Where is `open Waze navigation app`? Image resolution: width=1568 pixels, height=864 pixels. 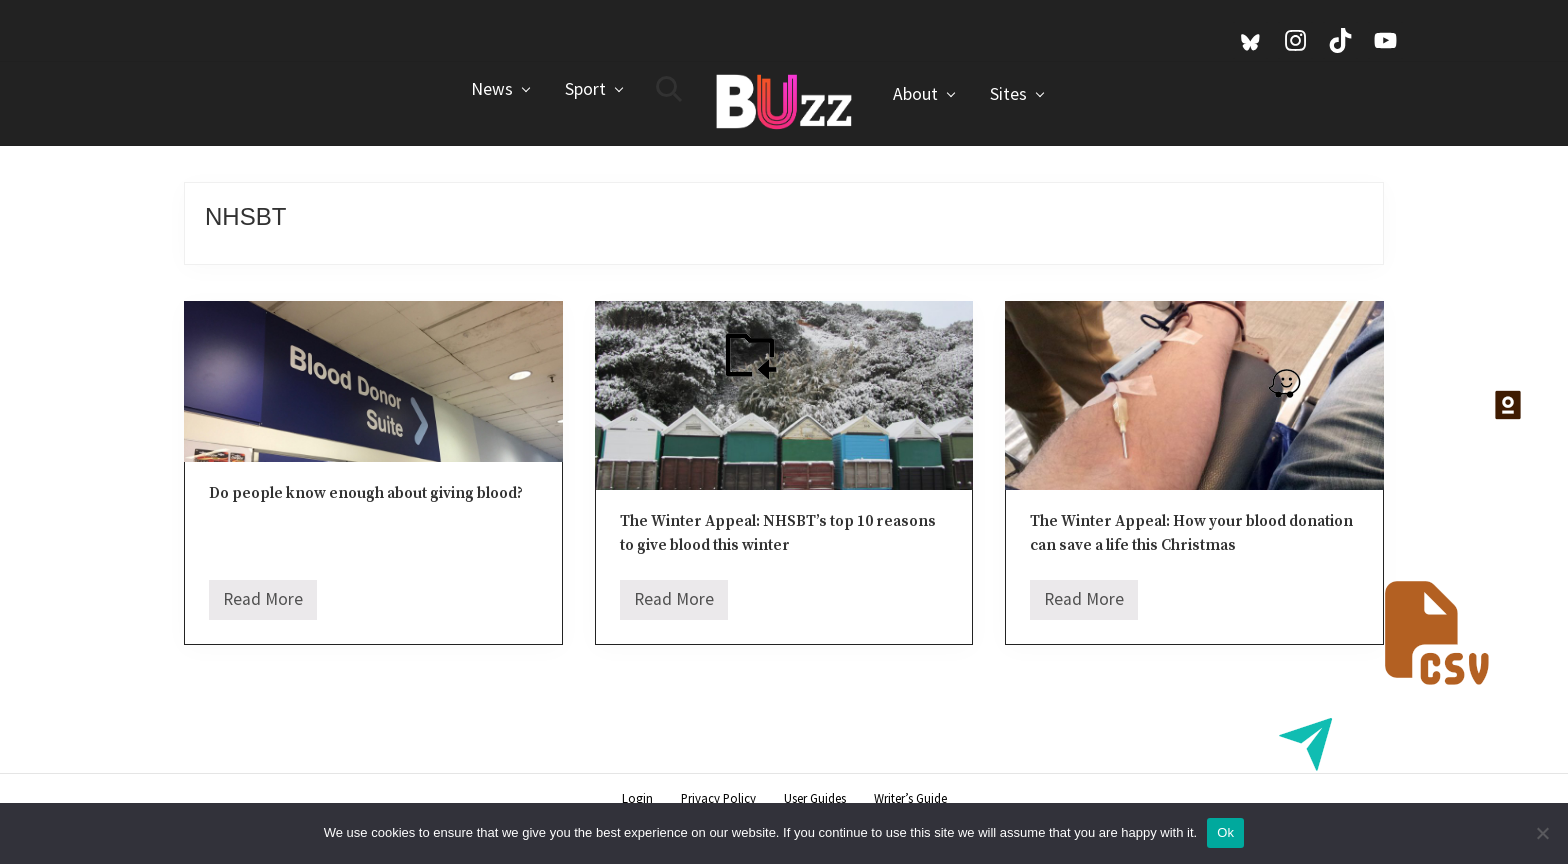
open Waze navigation app is located at coordinates (1284, 383).